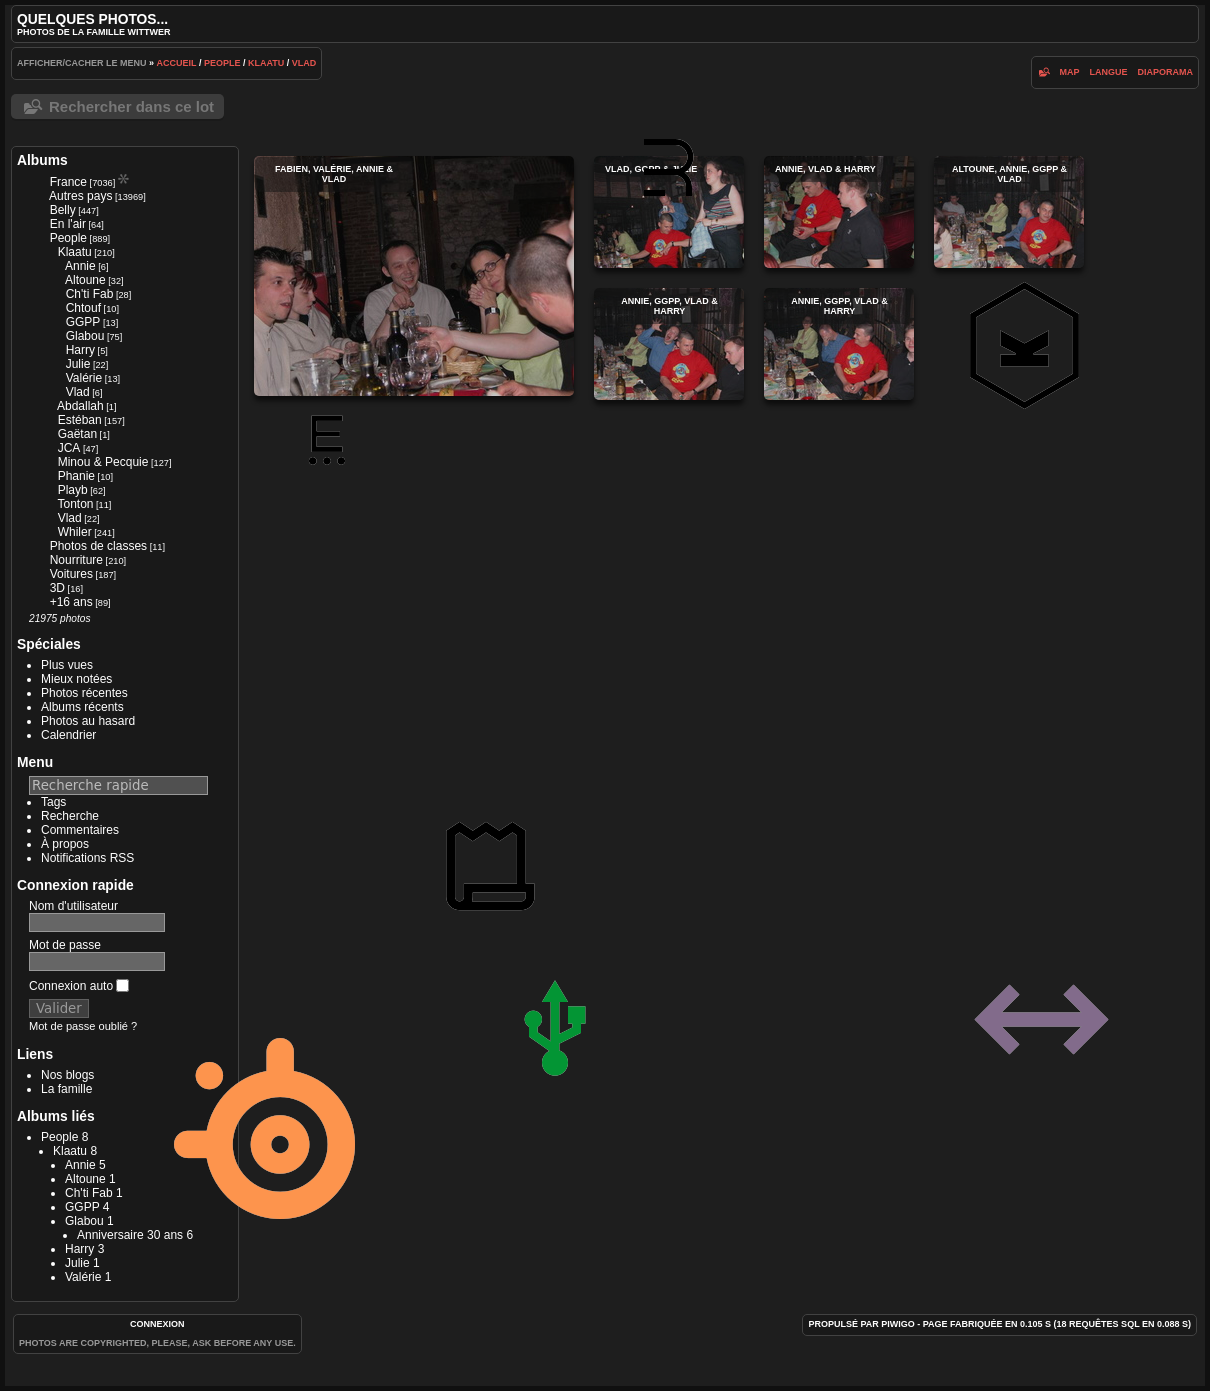  I want to click on expand content horizontally, so click(1041, 1019).